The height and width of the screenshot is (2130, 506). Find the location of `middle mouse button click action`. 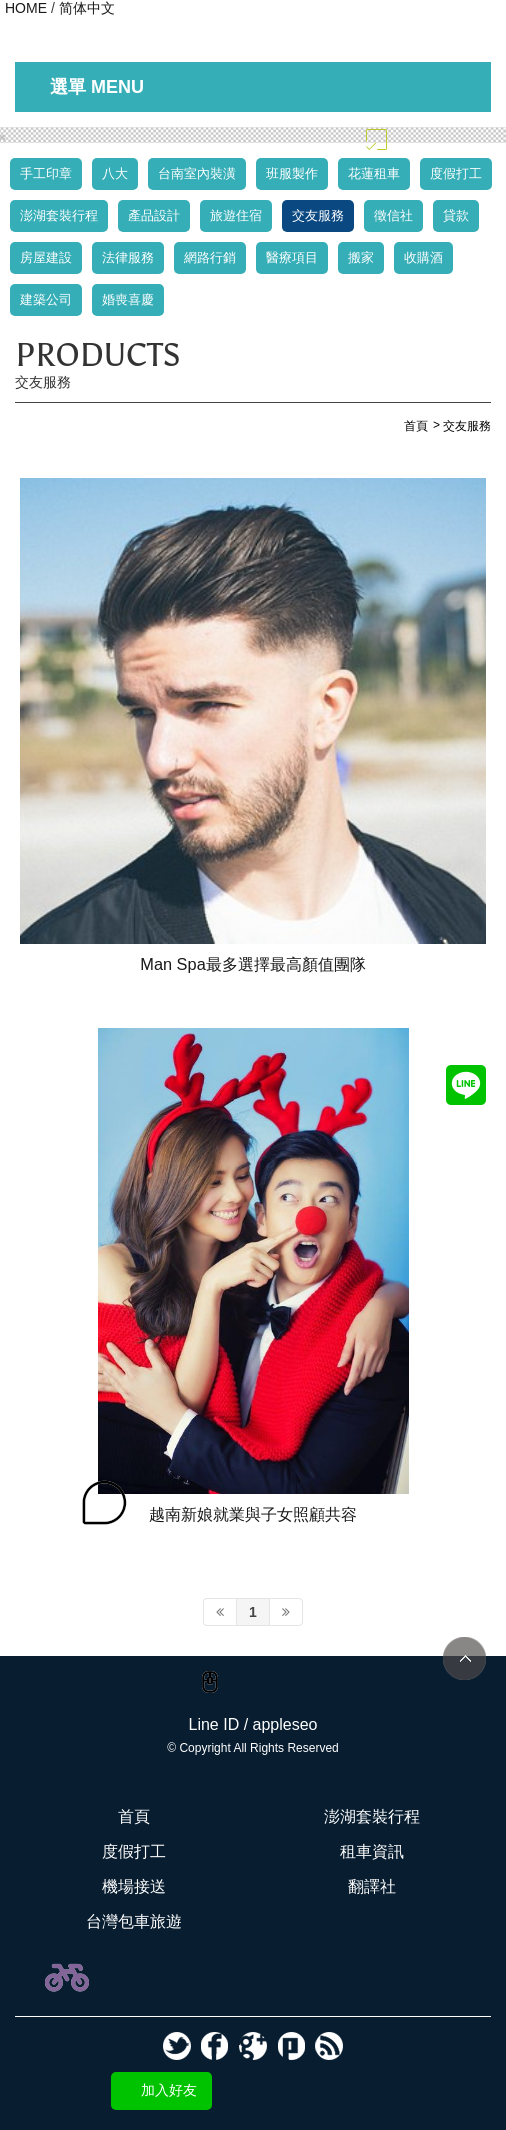

middle mouse button click action is located at coordinates (210, 1682).